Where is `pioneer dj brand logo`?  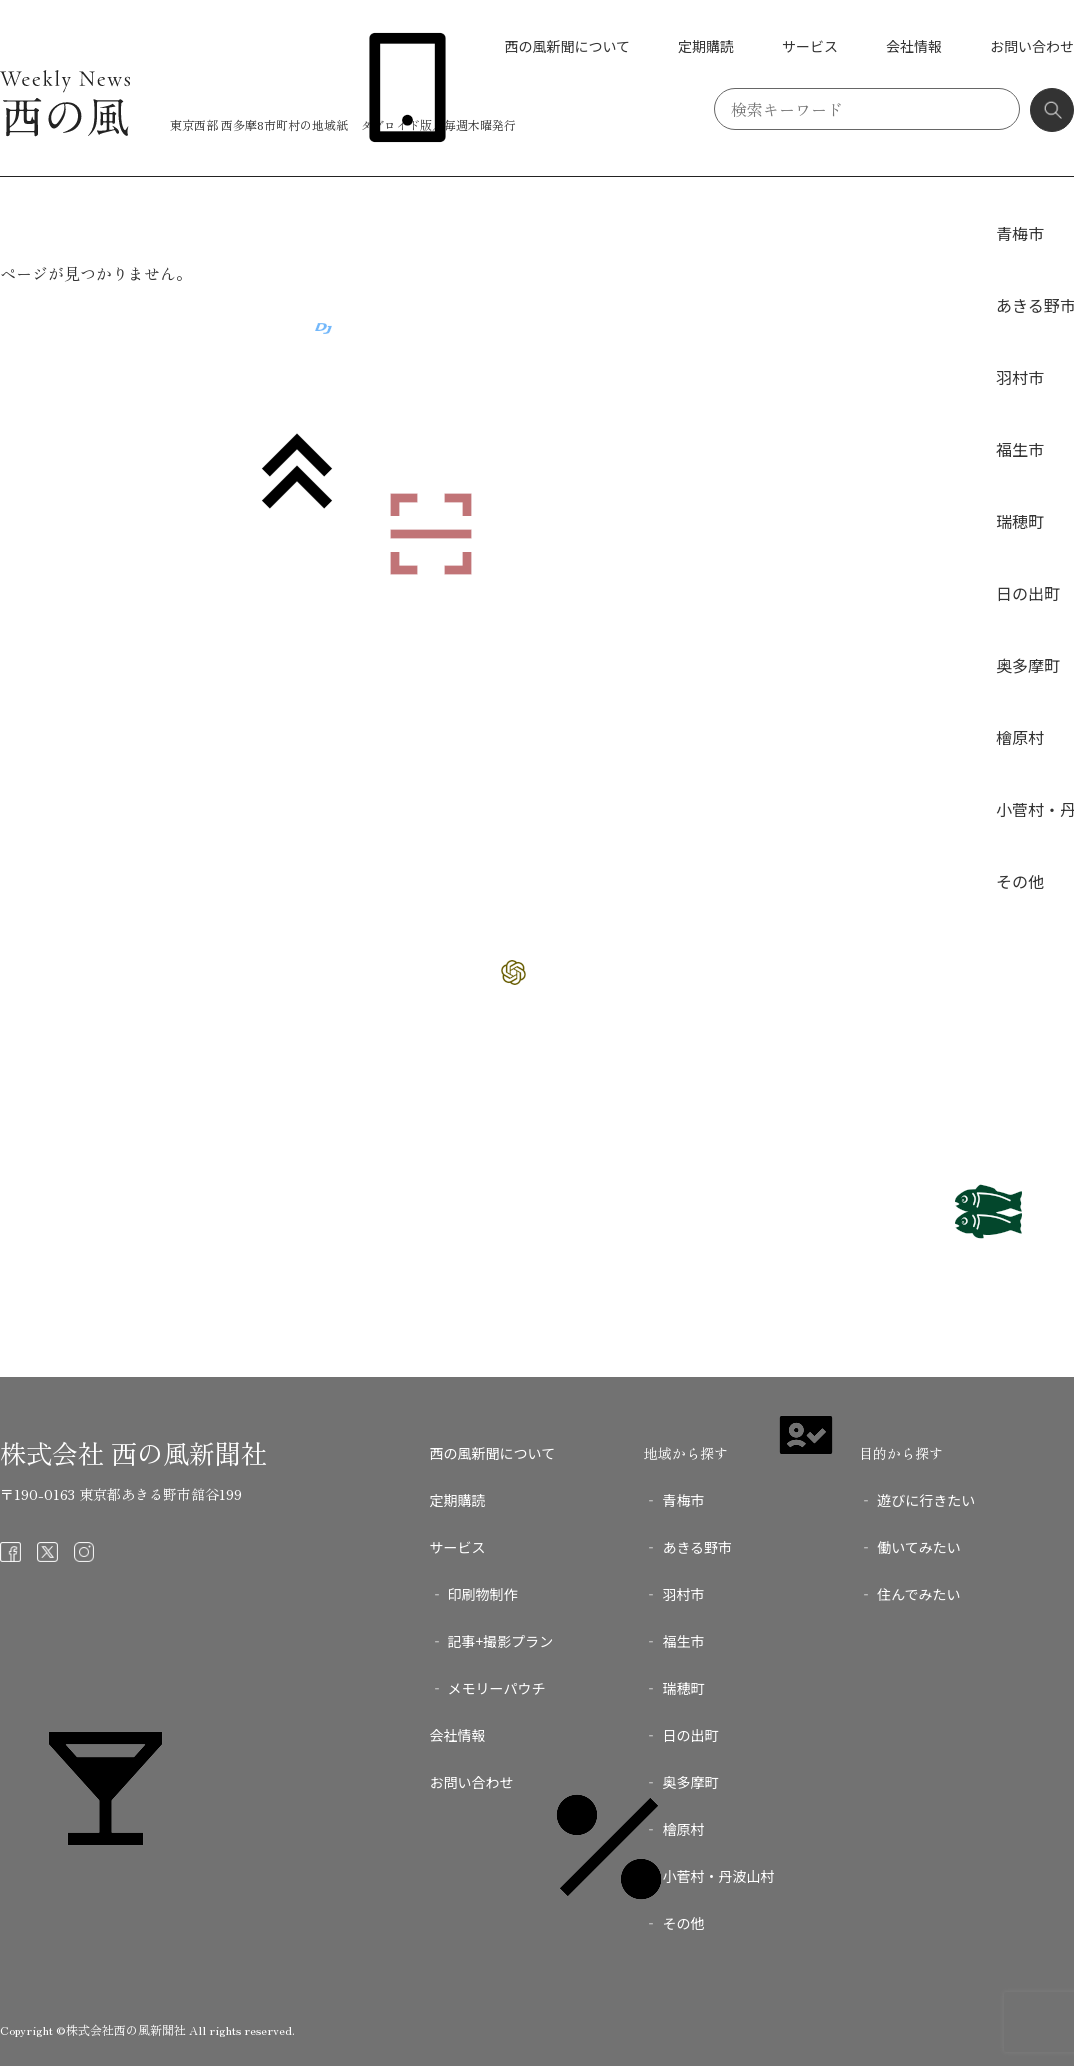
pioneer dj brand logo is located at coordinates (323, 328).